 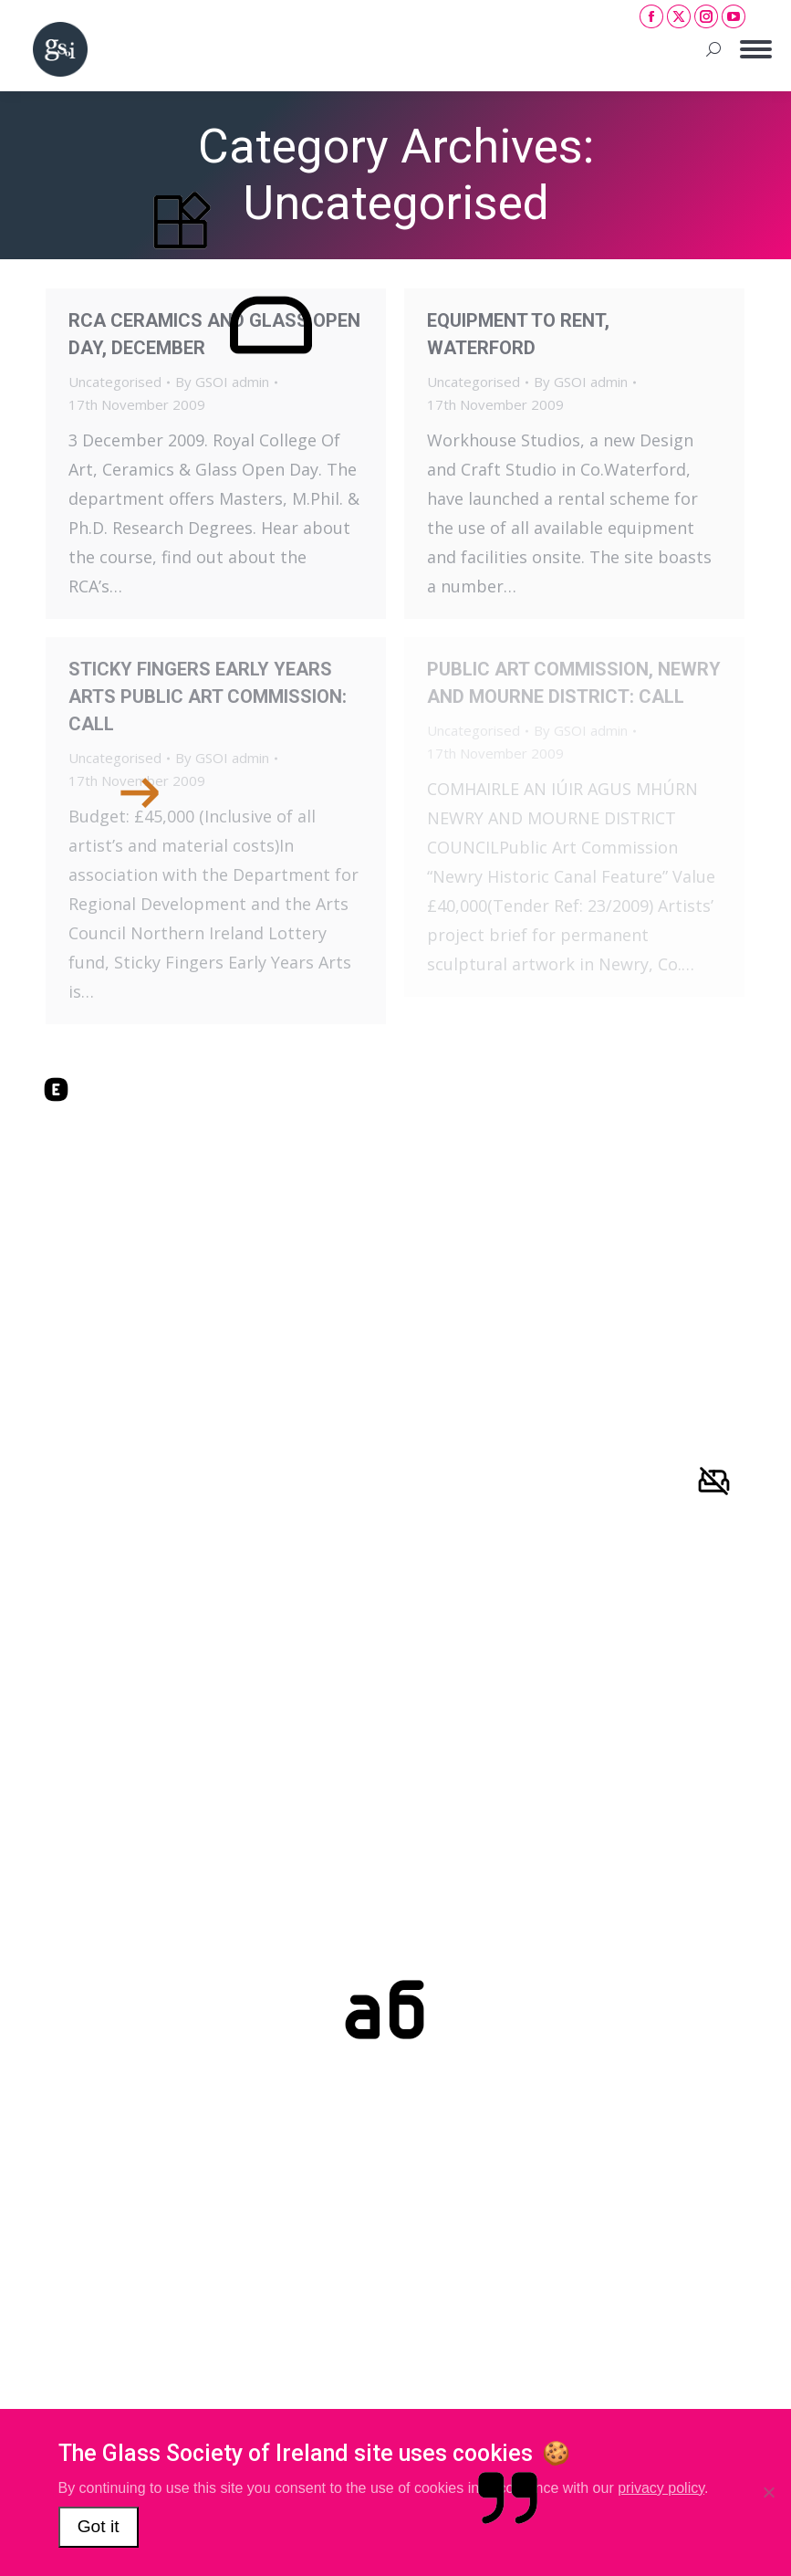 What do you see at coordinates (384, 2009) in the screenshot?
I see `switch to cyrillic keyboard layout` at bounding box center [384, 2009].